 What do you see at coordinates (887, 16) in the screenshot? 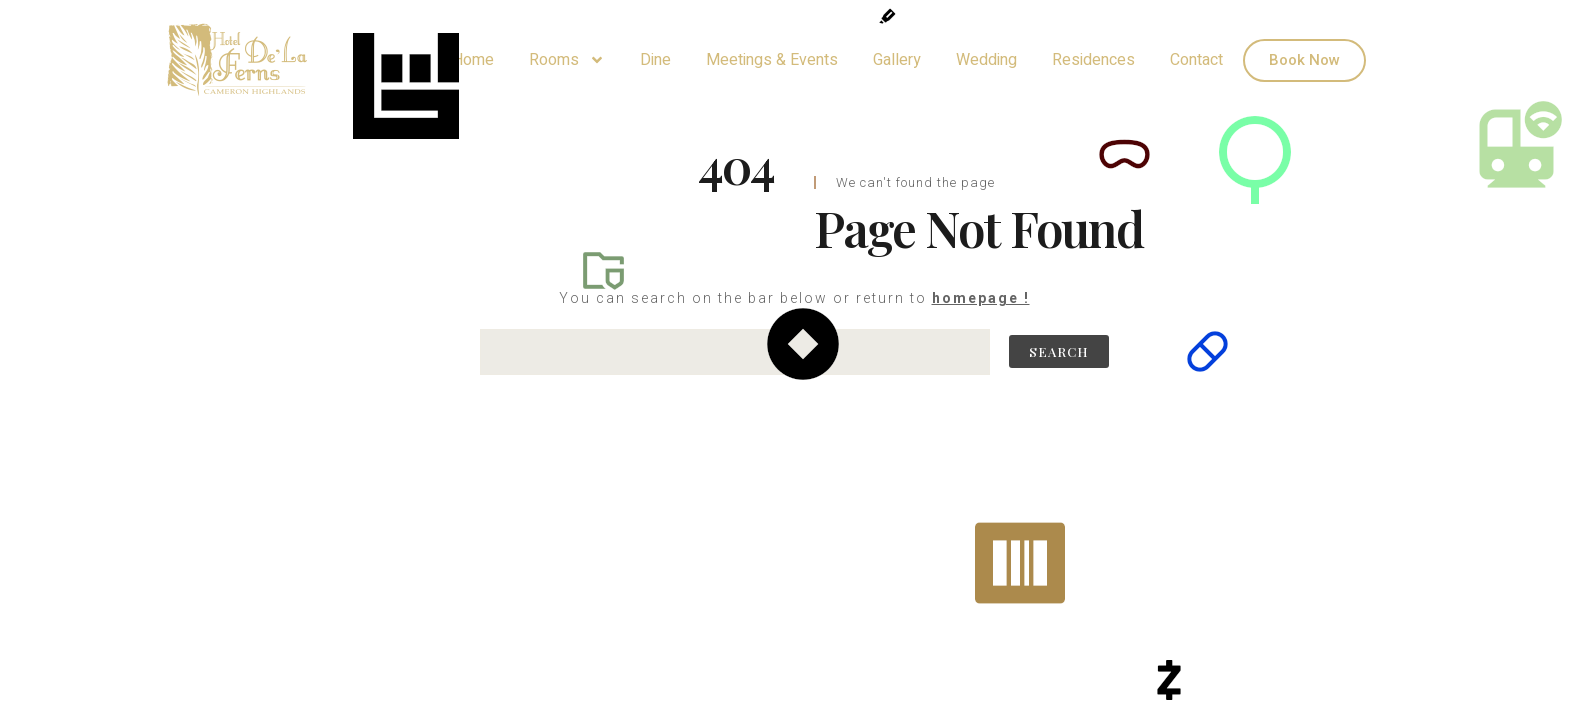
I see `highlight or mark up text` at bounding box center [887, 16].